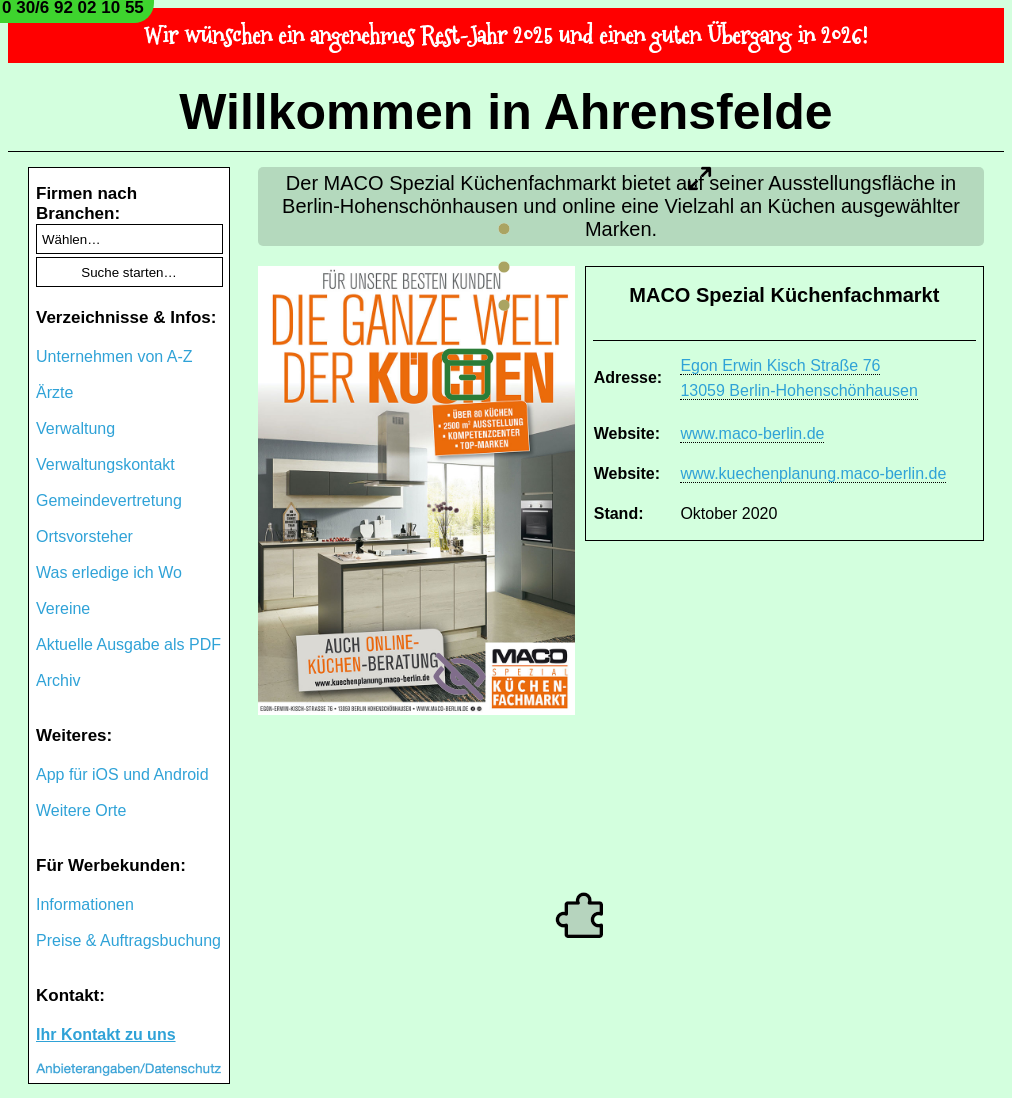  Describe the element at coordinates (582, 917) in the screenshot. I see `access plugins or extensions` at that location.